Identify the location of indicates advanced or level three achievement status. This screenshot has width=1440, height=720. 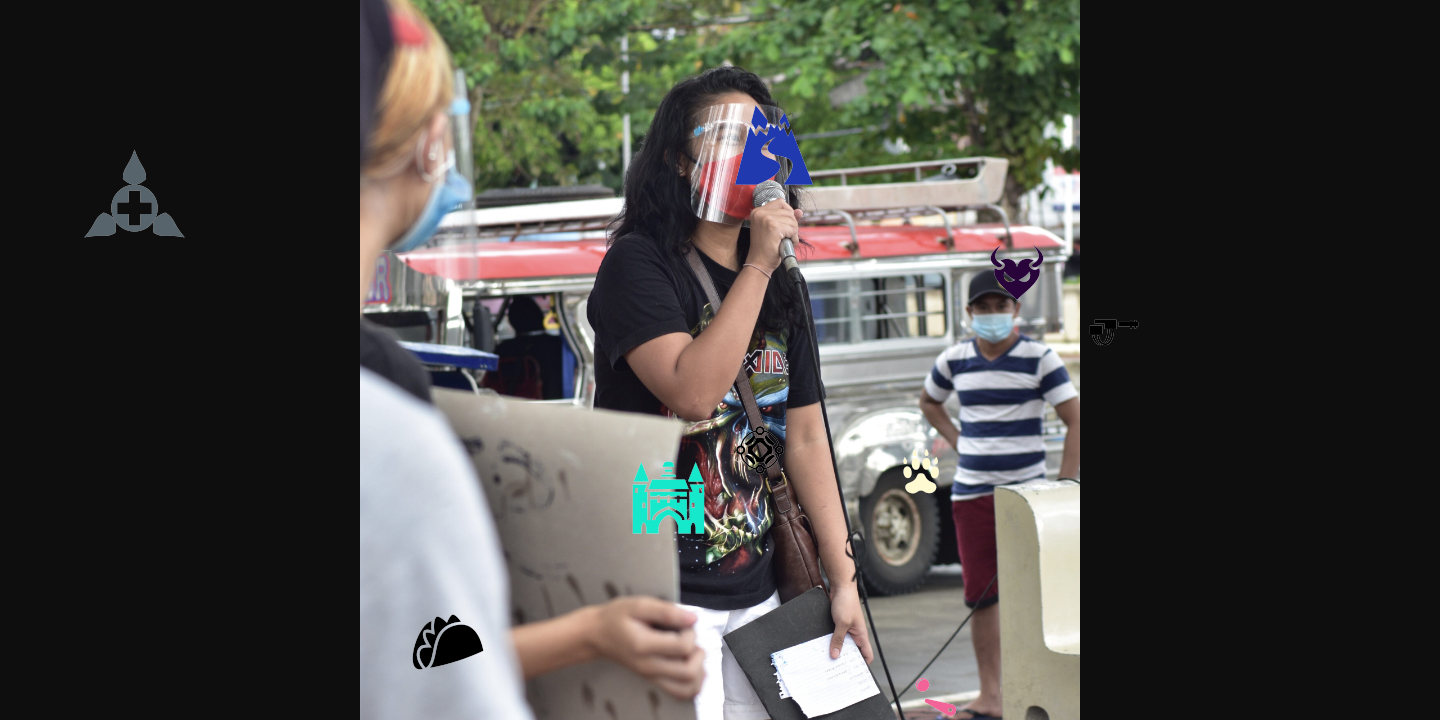
(134, 193).